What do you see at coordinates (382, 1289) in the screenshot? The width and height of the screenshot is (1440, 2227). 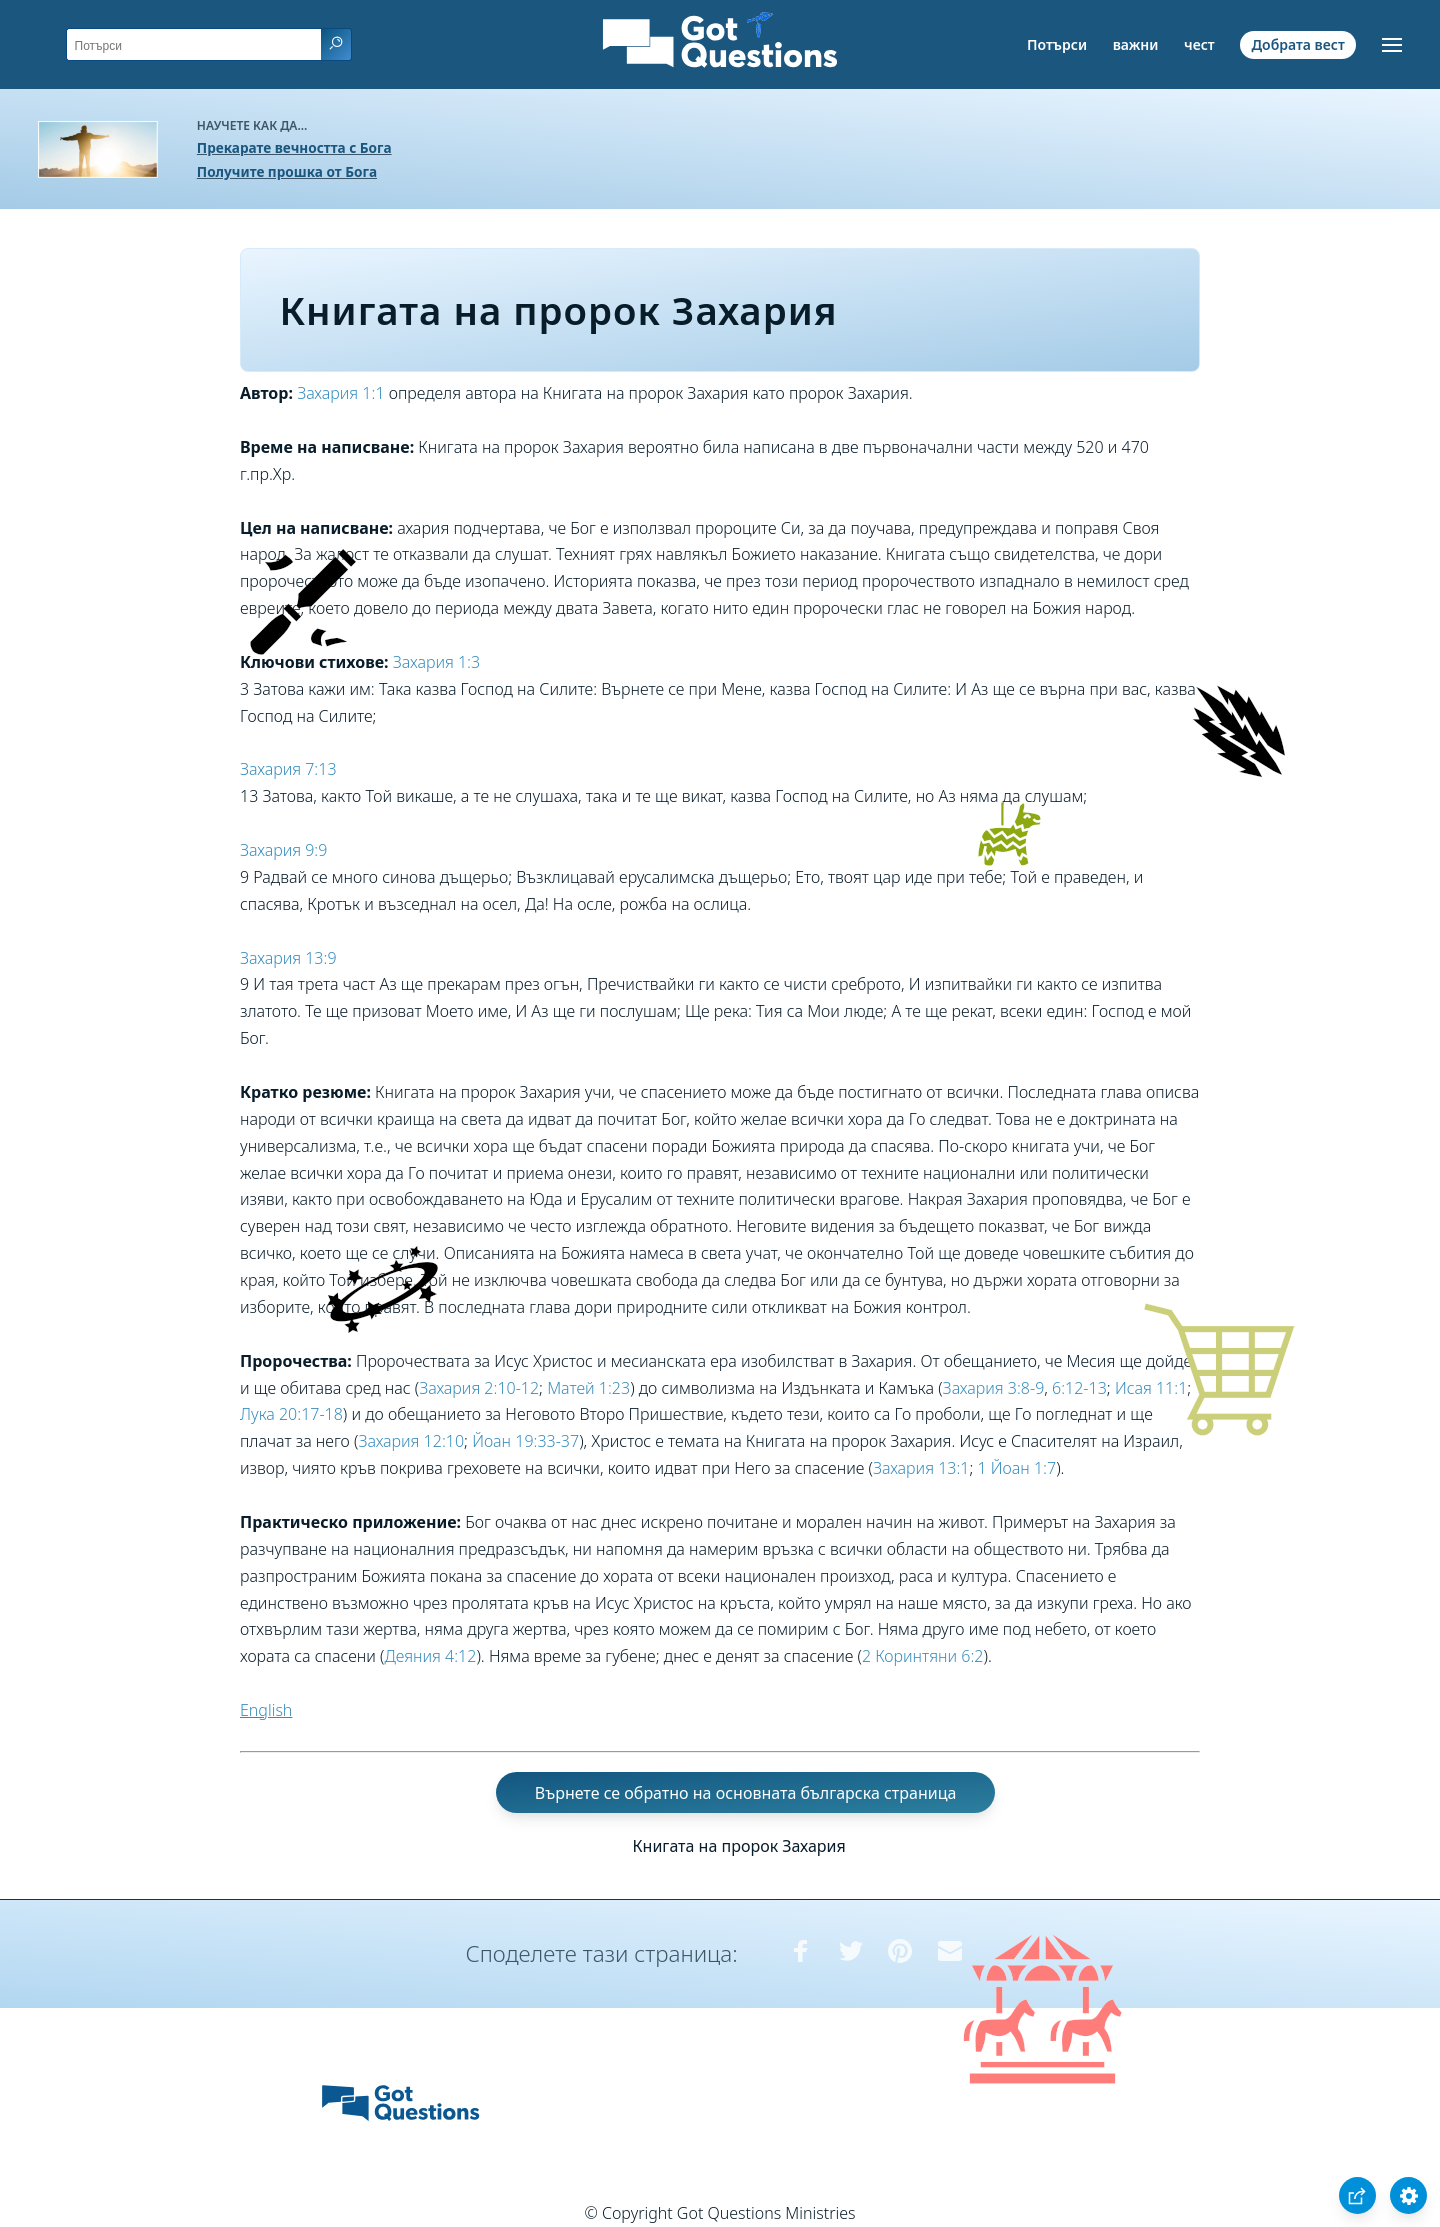 I see `indicates a dizzy or stunned status effect` at bounding box center [382, 1289].